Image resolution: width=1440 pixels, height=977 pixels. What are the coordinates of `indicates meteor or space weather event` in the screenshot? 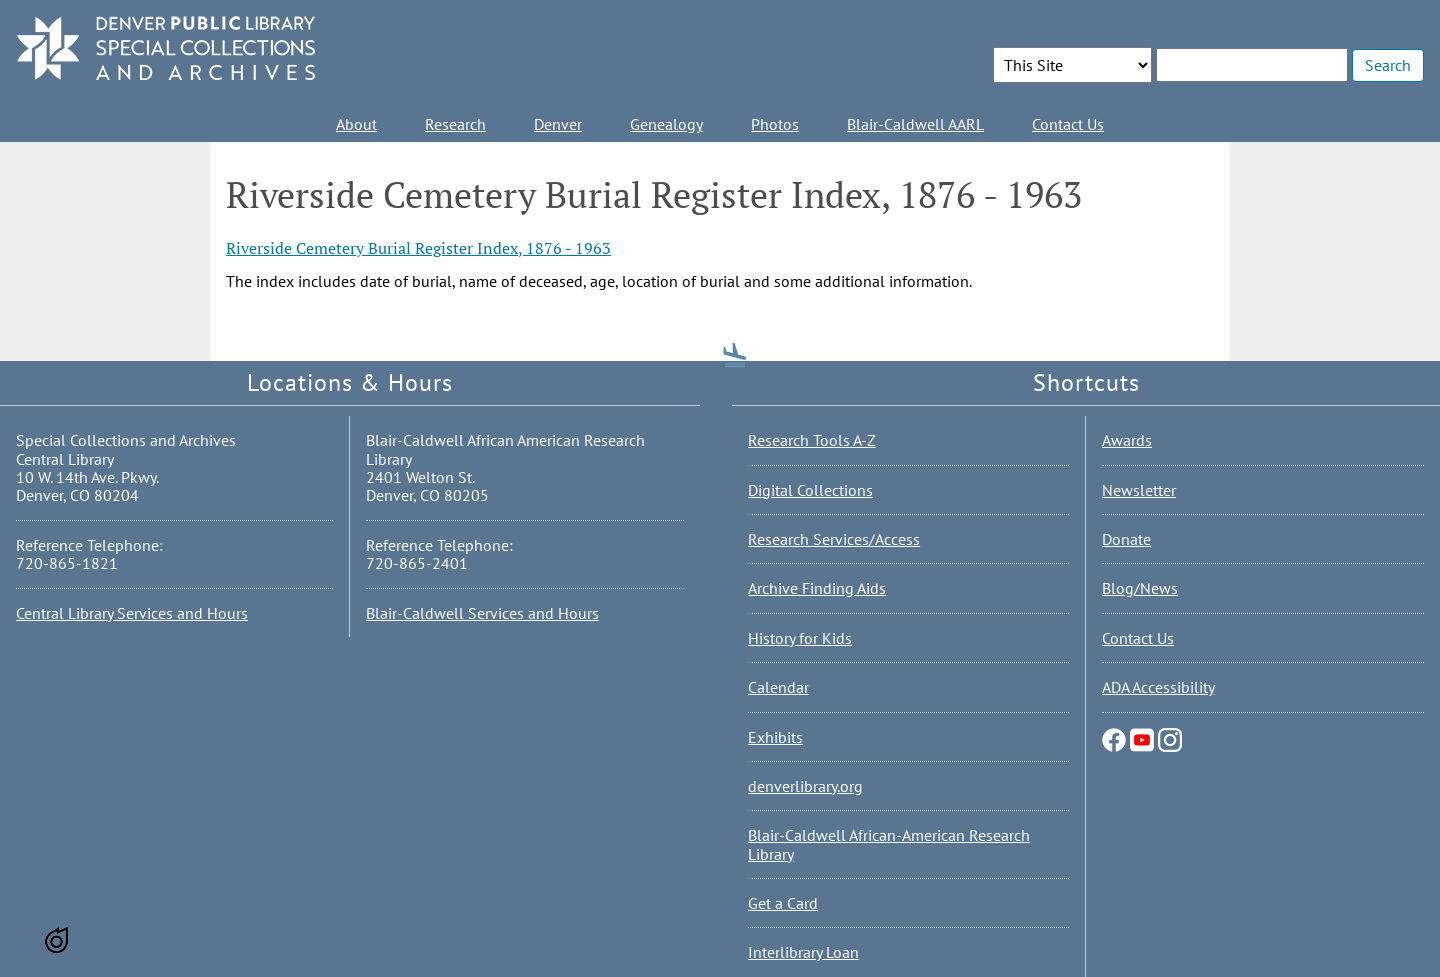 It's located at (56, 940).